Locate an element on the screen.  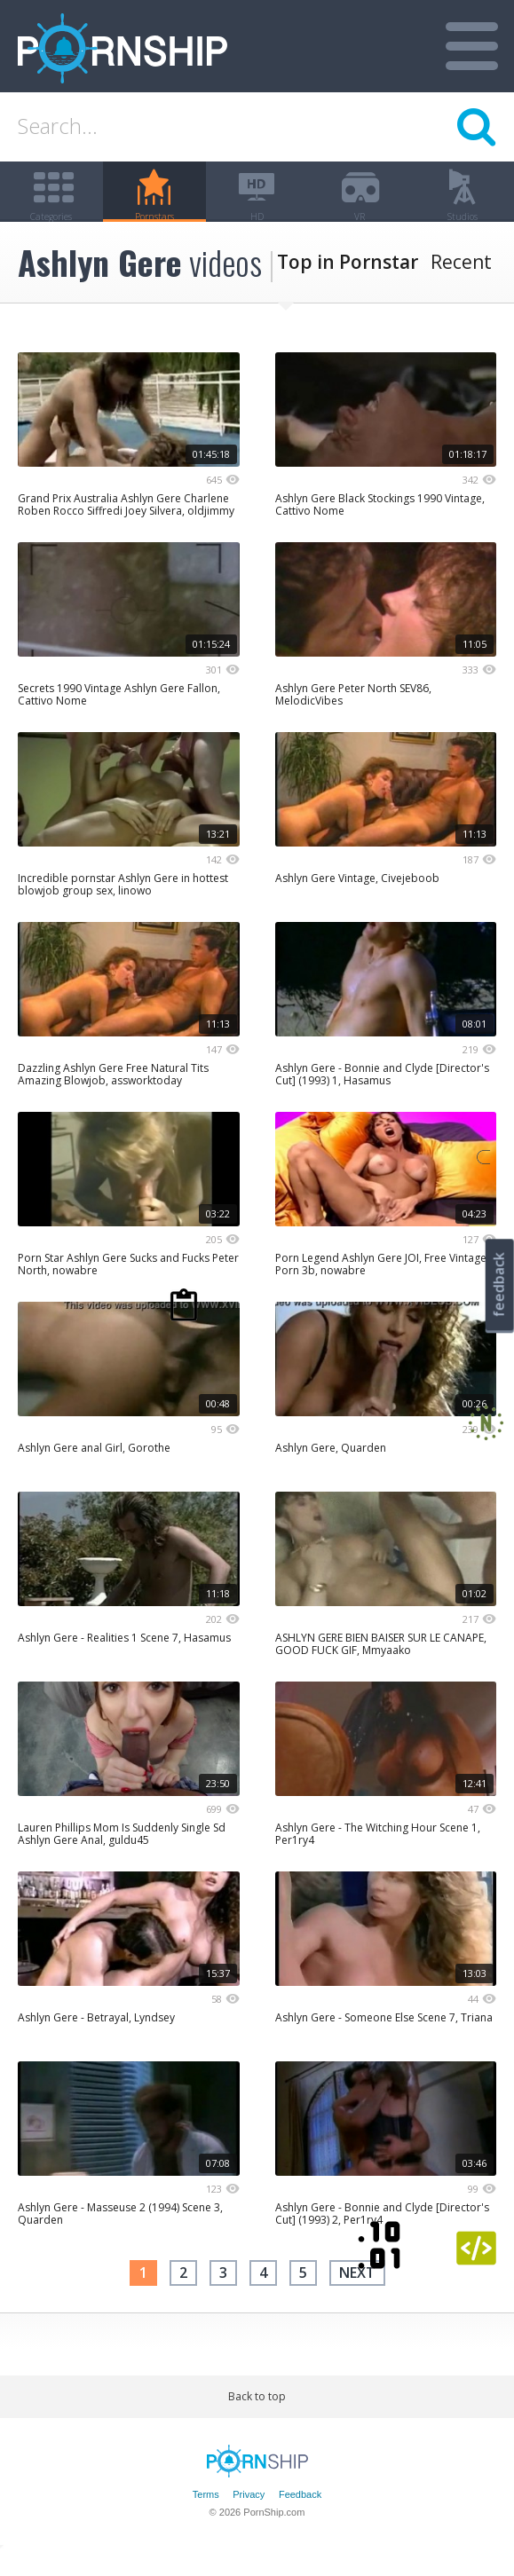
paste content from clipboard is located at coordinates (184, 1306).